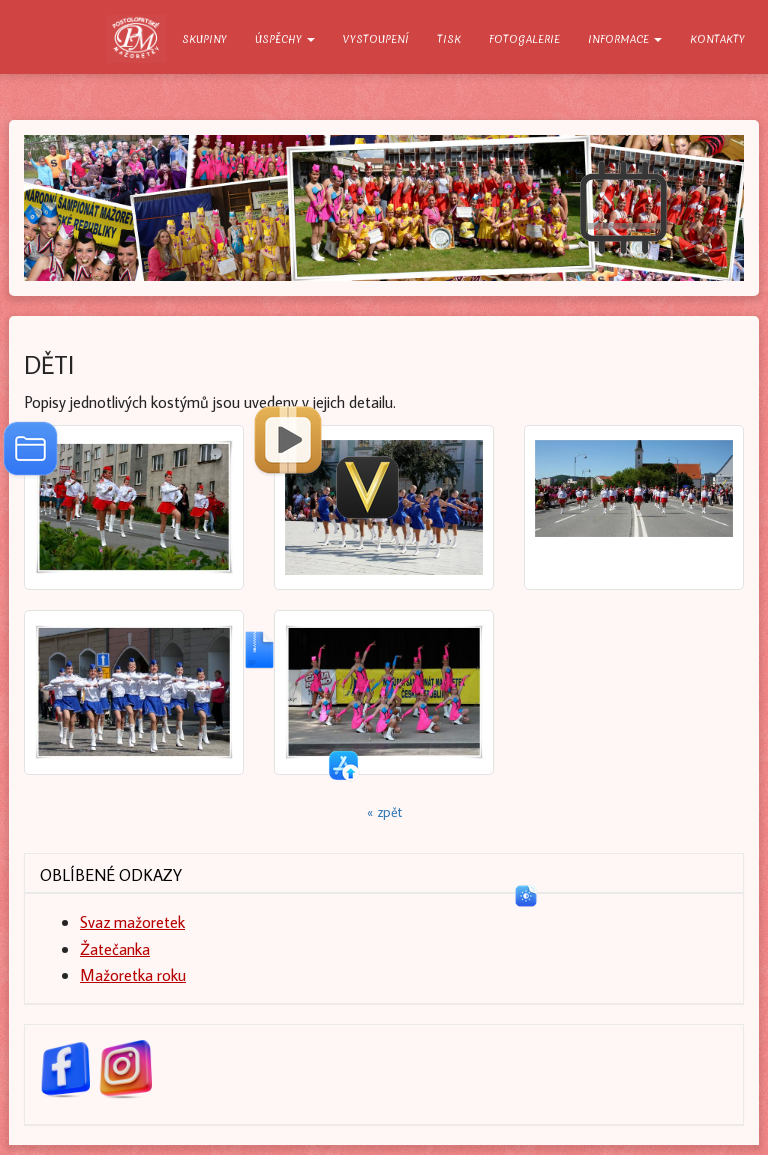  Describe the element at coordinates (623, 204) in the screenshot. I see `view system hardware information` at that location.